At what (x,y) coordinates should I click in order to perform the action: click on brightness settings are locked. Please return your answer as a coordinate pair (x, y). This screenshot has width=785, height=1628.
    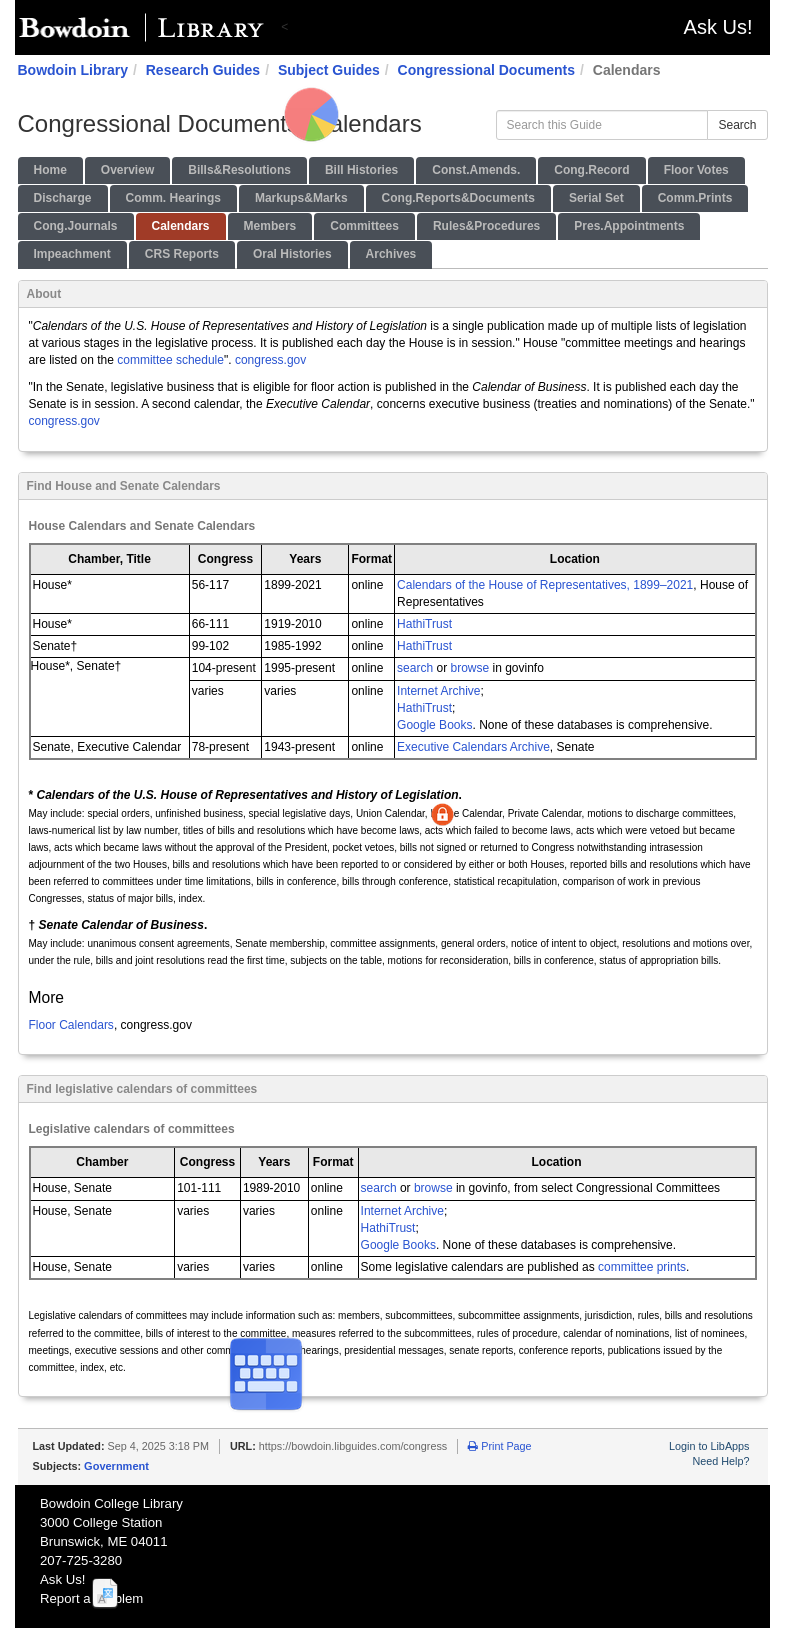
    Looking at the image, I should click on (442, 814).